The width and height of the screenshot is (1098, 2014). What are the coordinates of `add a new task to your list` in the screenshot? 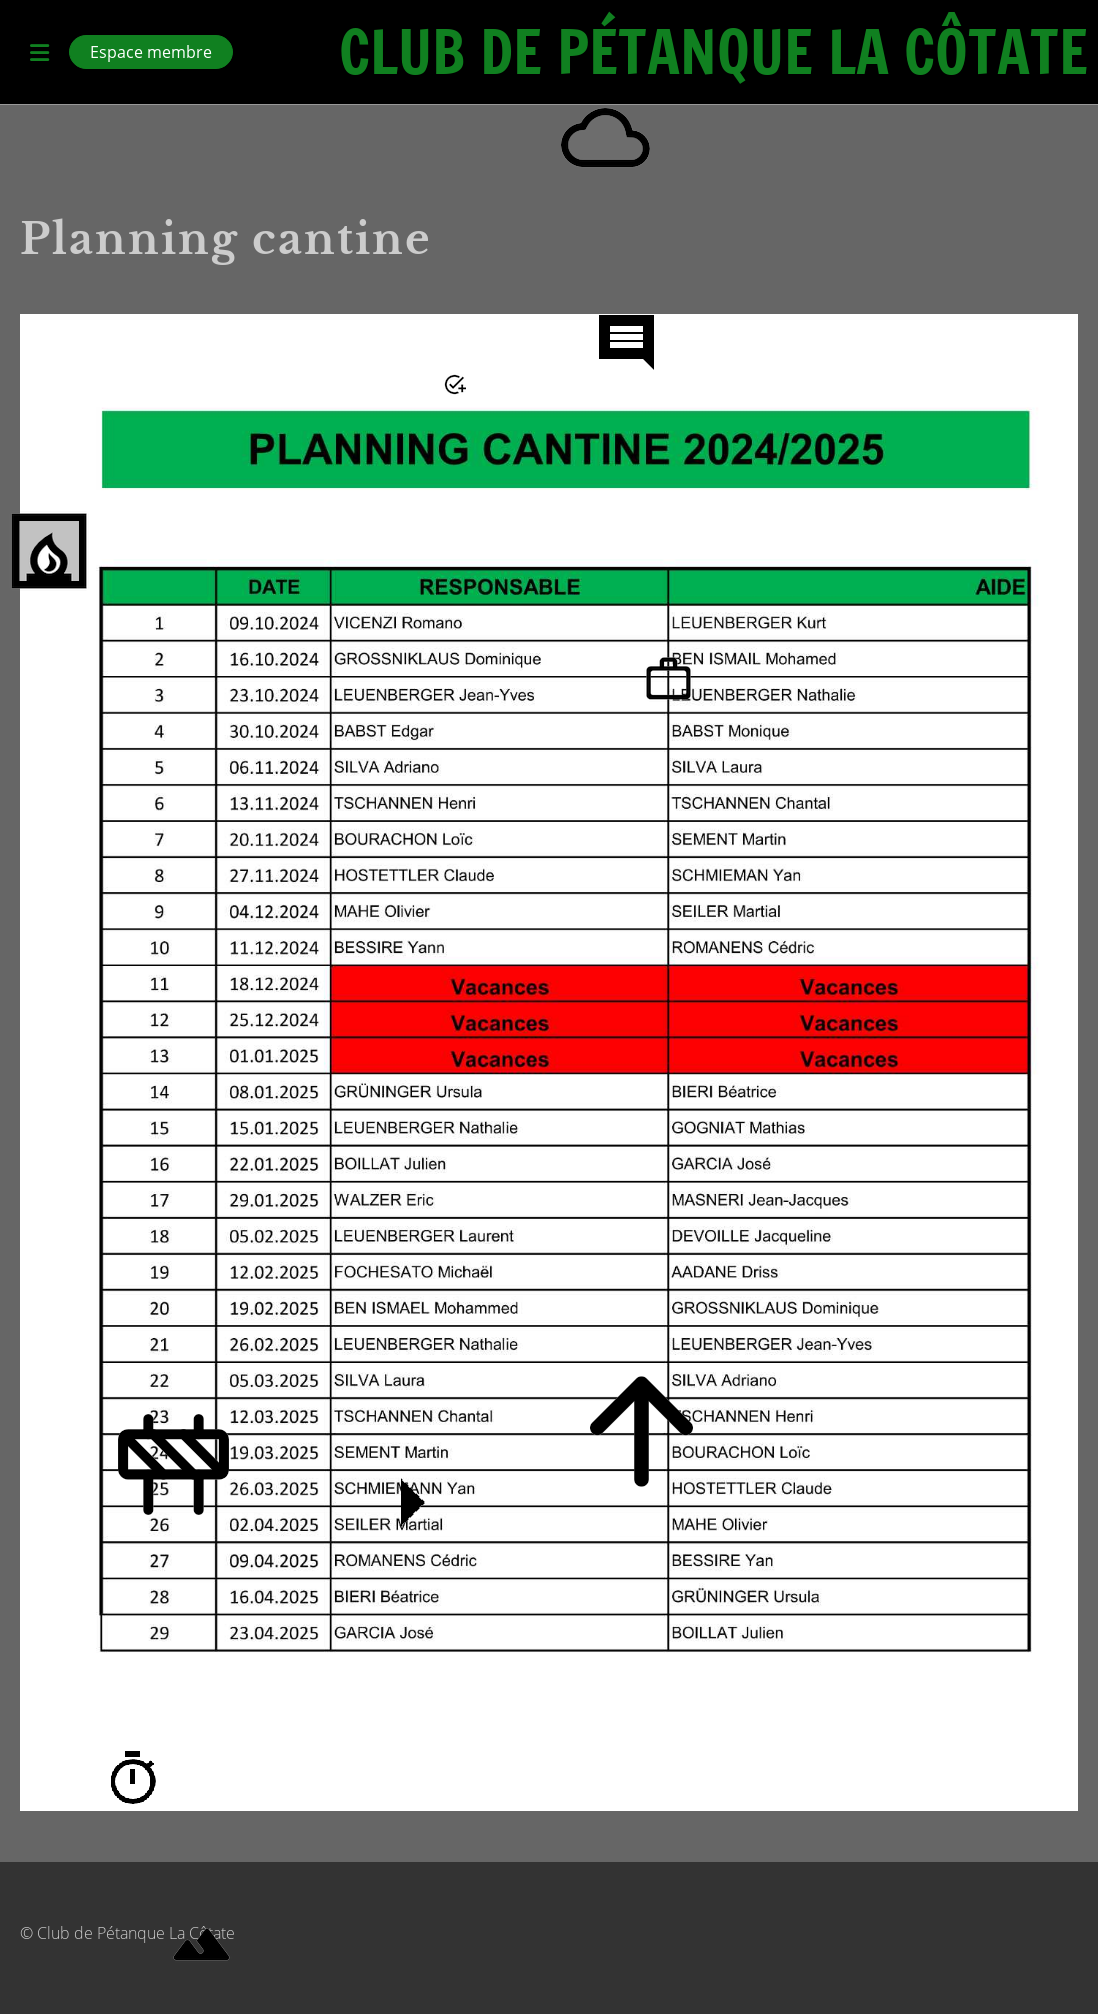 It's located at (454, 384).